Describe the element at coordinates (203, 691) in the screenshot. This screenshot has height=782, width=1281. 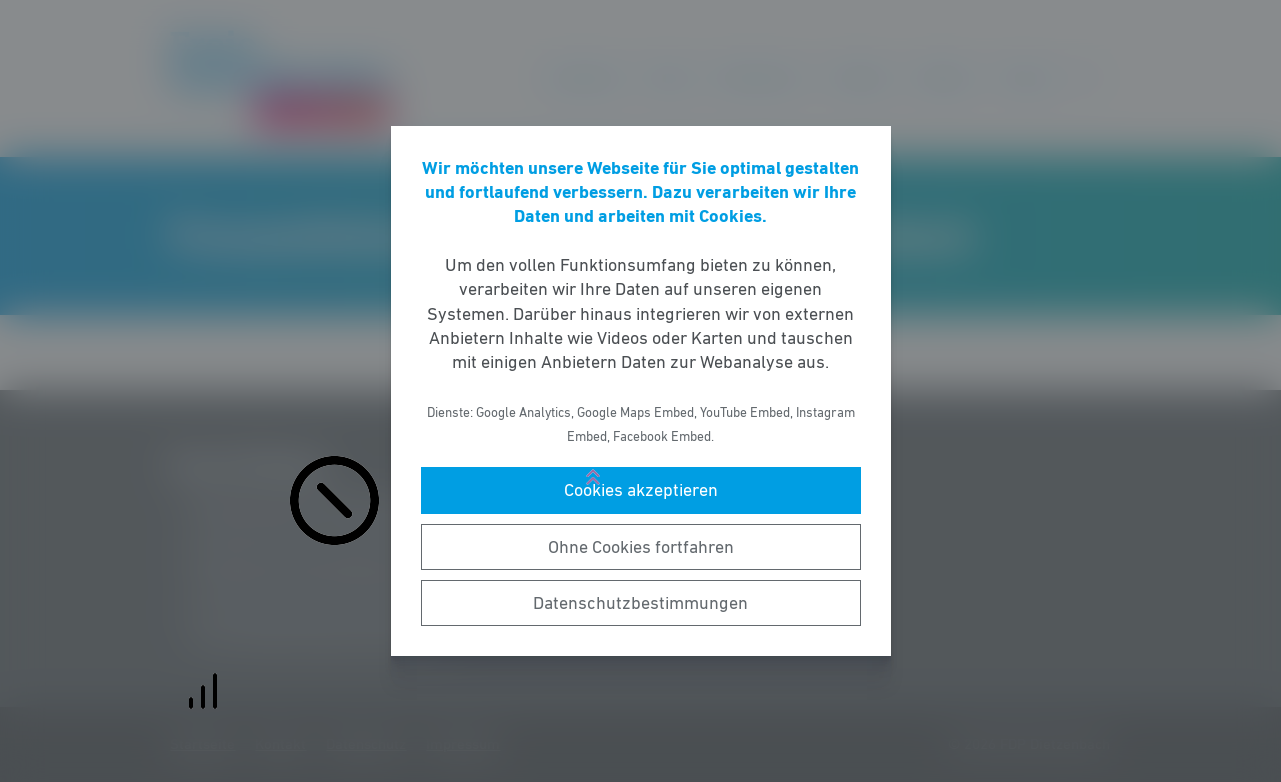
I see `view analytics or statistics` at that location.